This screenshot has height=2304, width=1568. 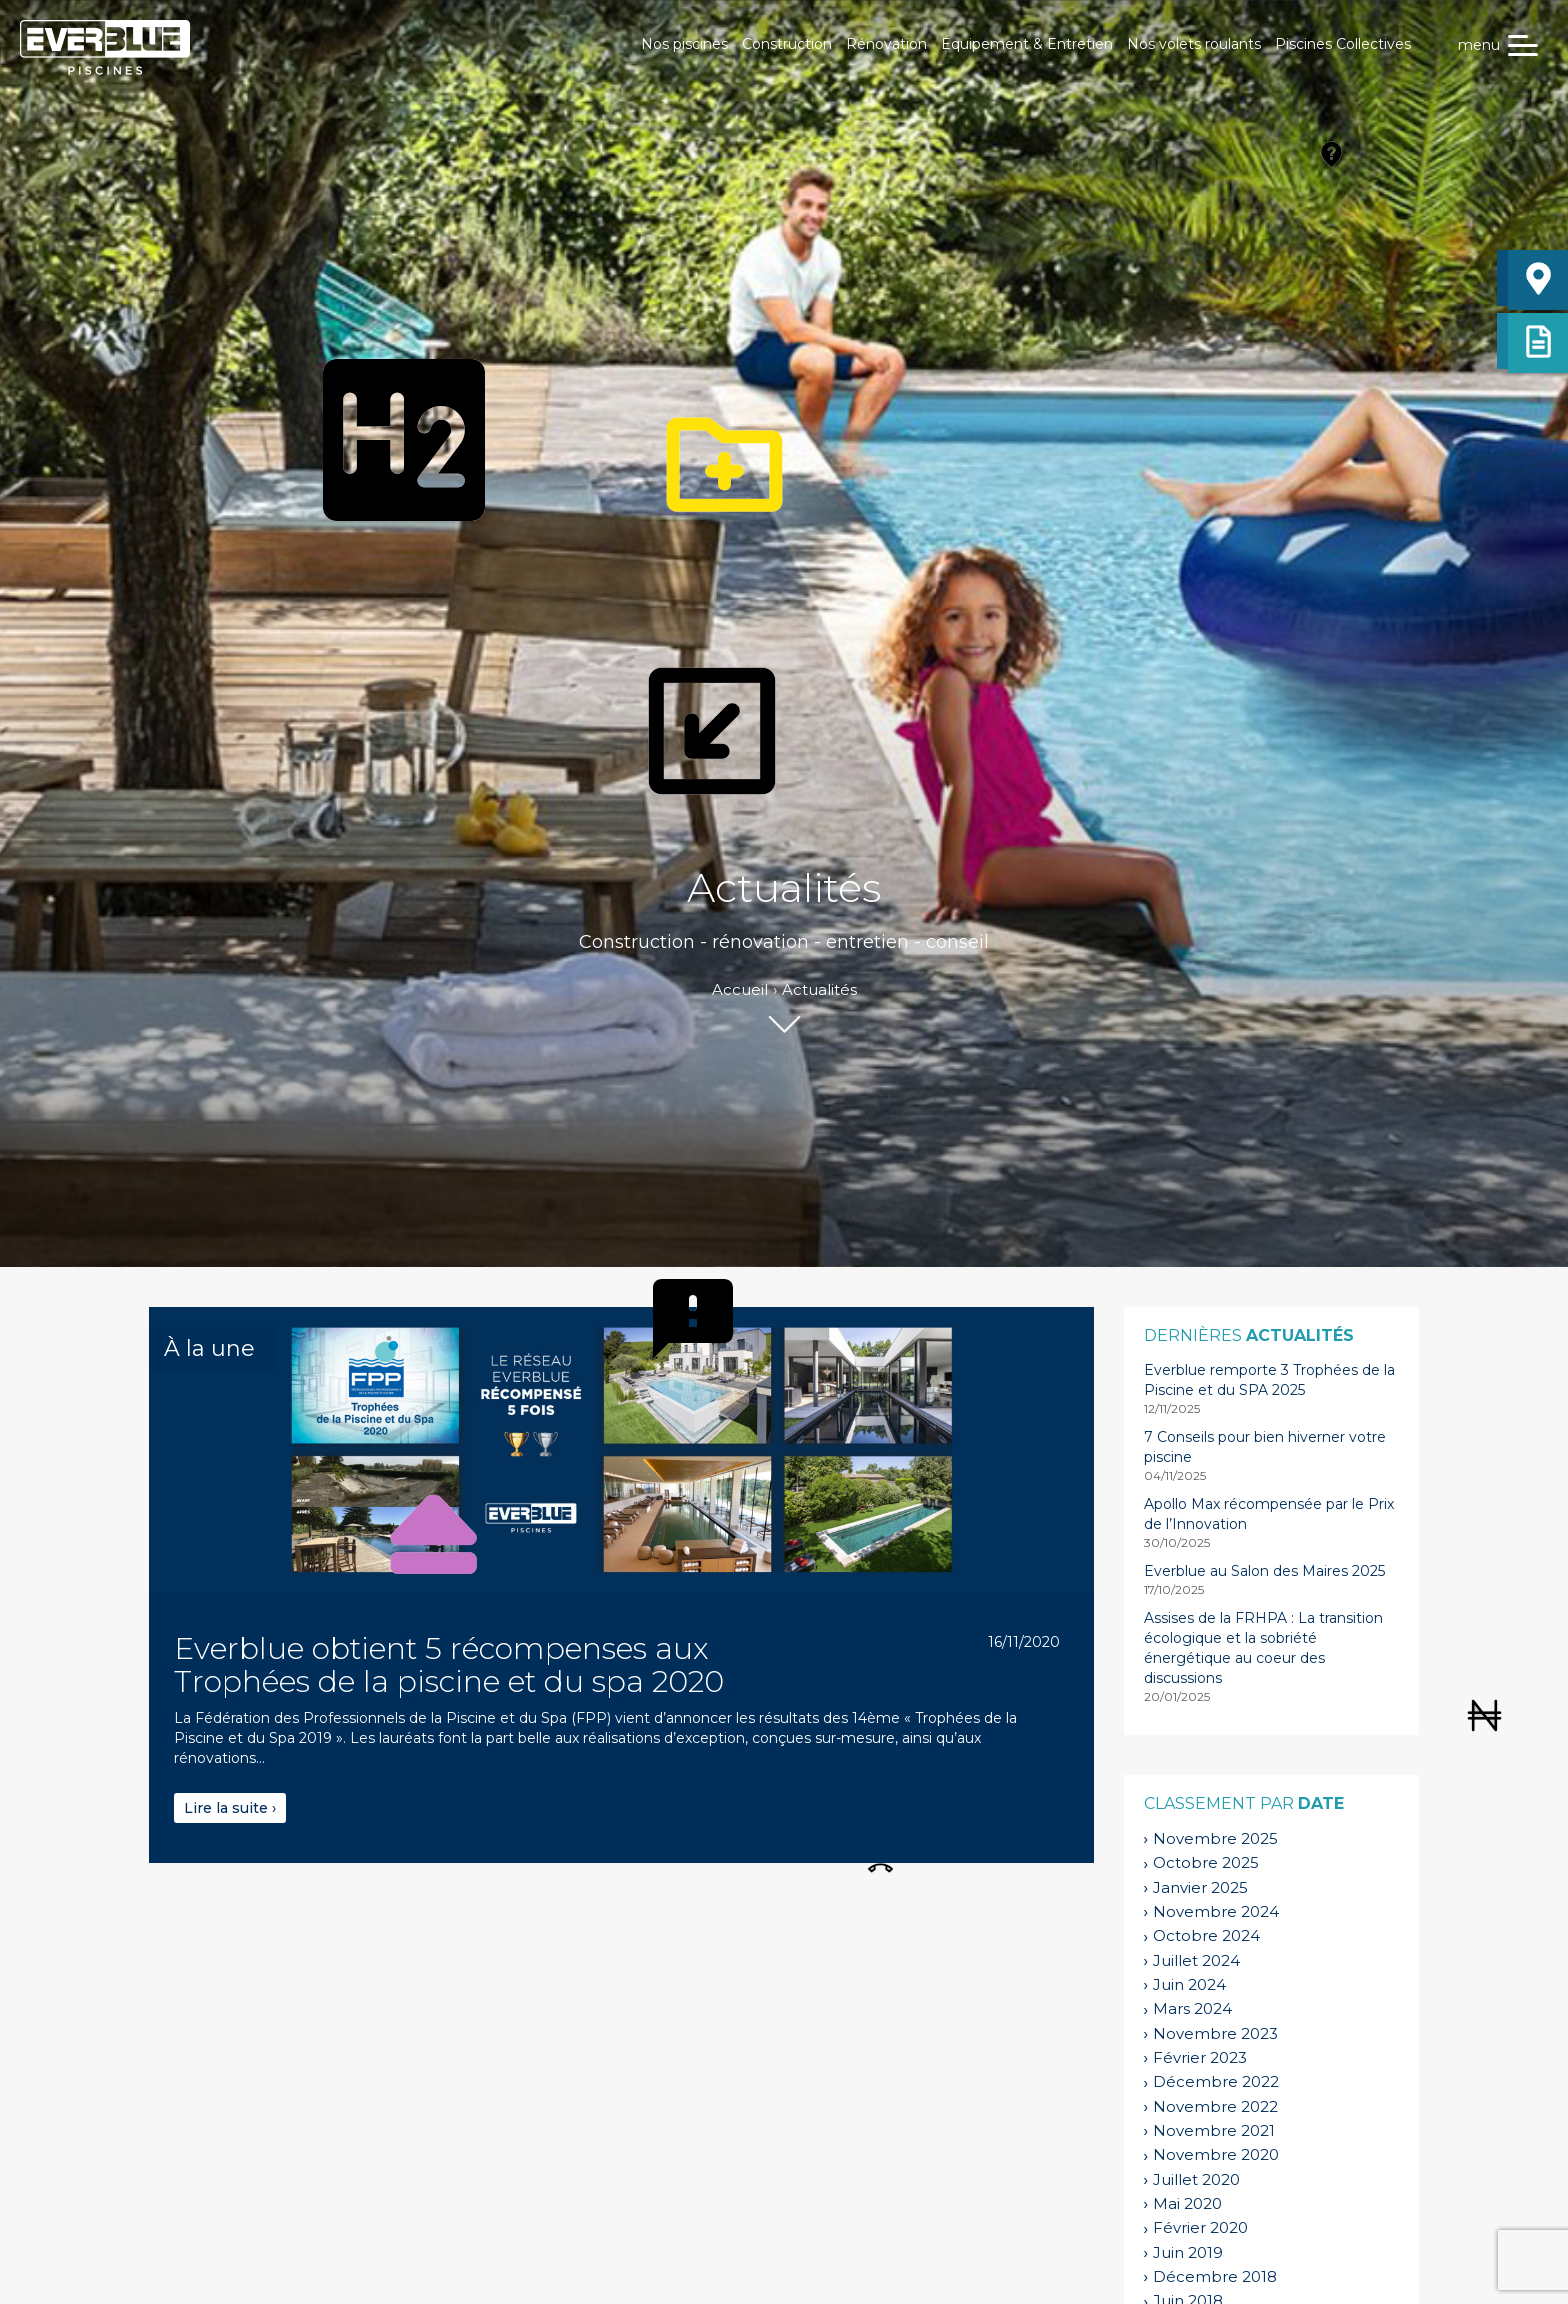 What do you see at coordinates (1484, 1715) in the screenshot?
I see `view or select Nigerian naira currency` at bounding box center [1484, 1715].